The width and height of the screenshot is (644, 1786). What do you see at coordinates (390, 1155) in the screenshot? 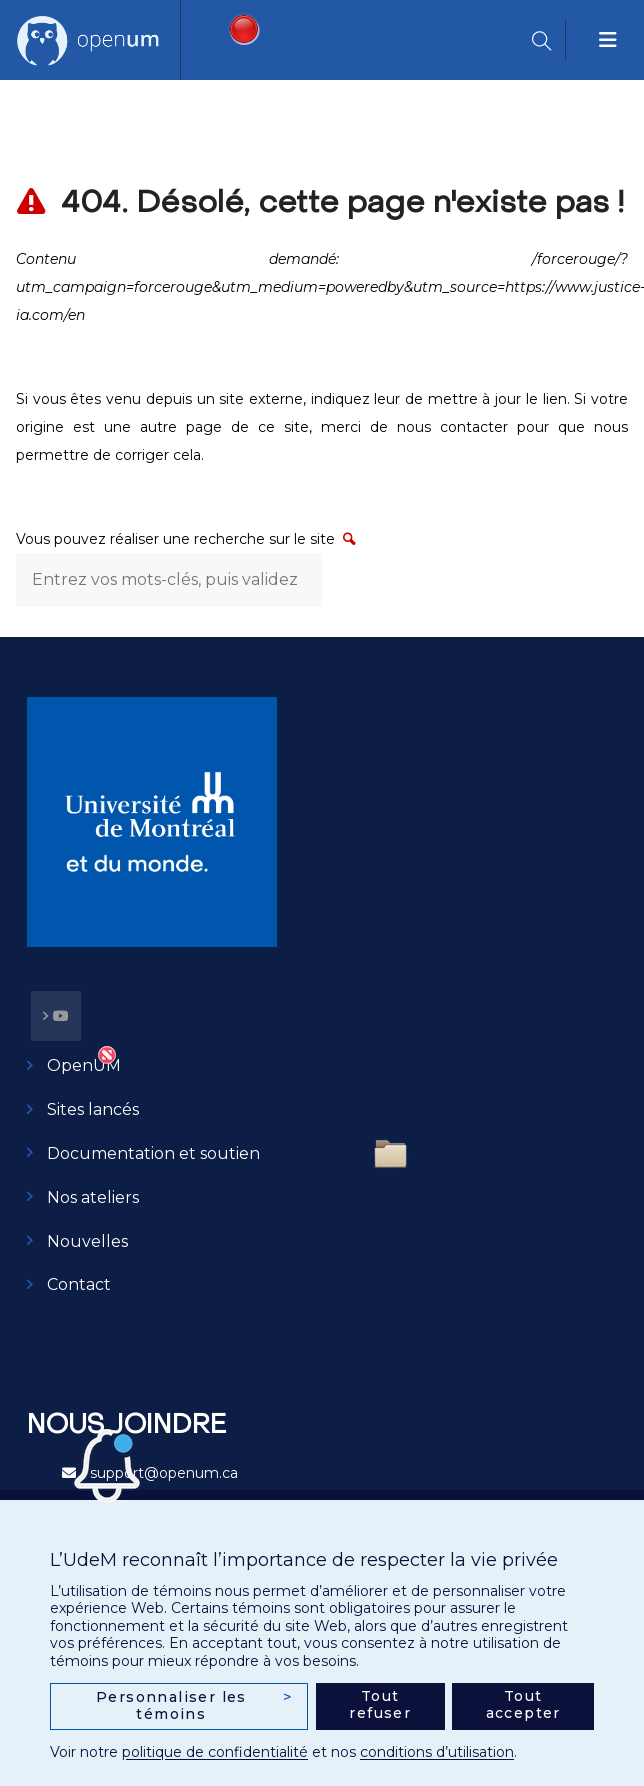
I see `open folder to view files` at bounding box center [390, 1155].